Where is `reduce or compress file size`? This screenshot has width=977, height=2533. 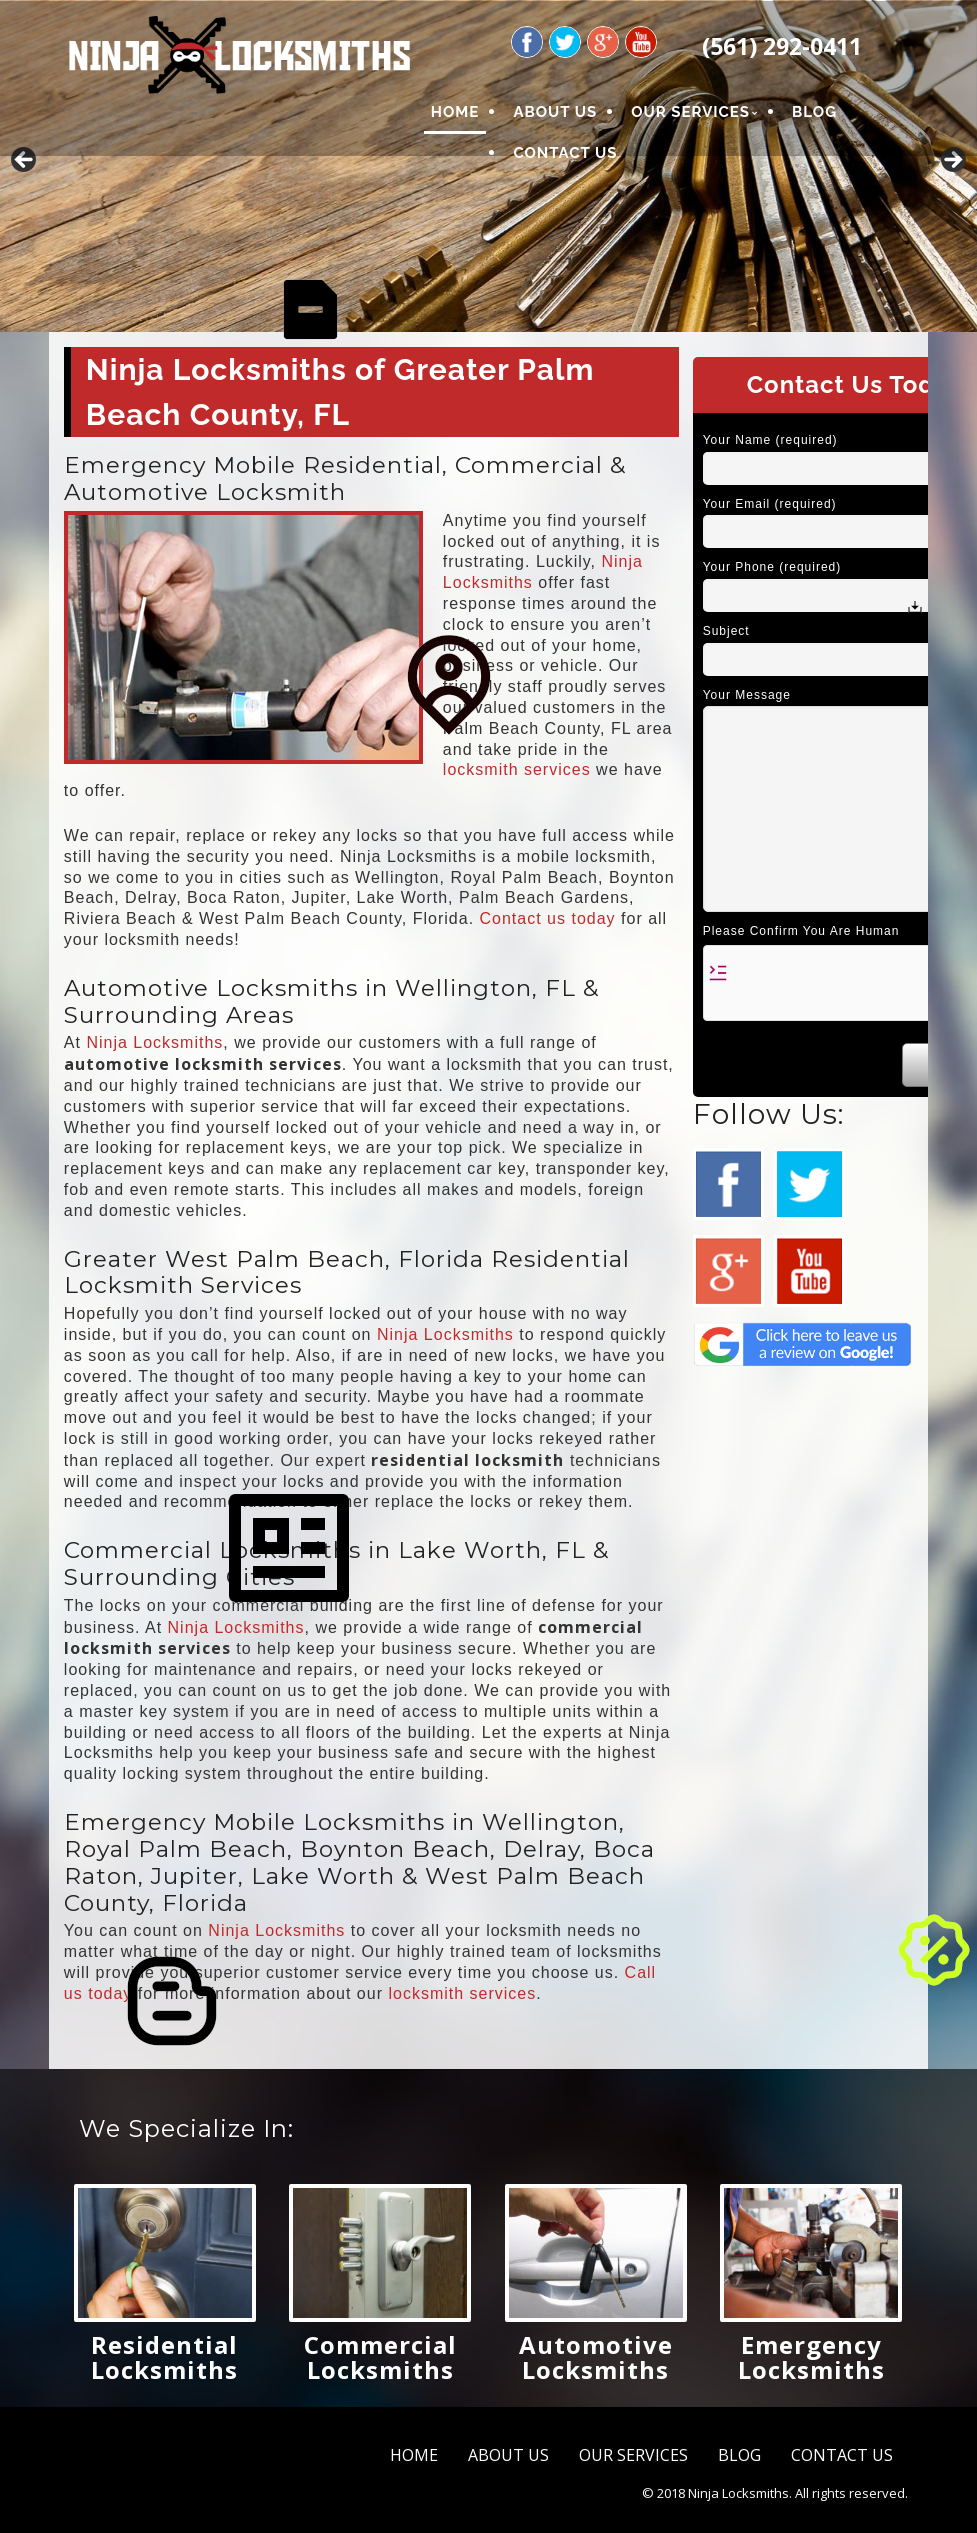 reduce or compress file size is located at coordinates (310, 309).